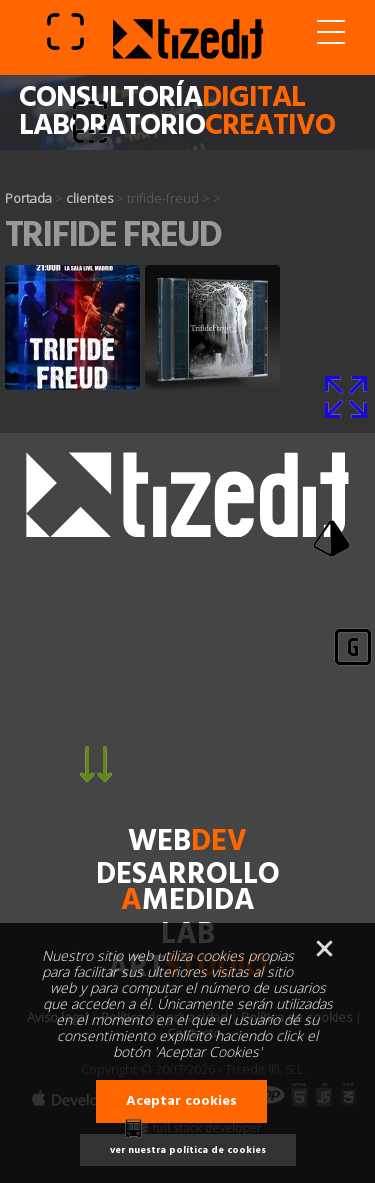 The image size is (375, 1183). What do you see at coordinates (90, 122) in the screenshot?
I see `draft or unpublished document` at bounding box center [90, 122].